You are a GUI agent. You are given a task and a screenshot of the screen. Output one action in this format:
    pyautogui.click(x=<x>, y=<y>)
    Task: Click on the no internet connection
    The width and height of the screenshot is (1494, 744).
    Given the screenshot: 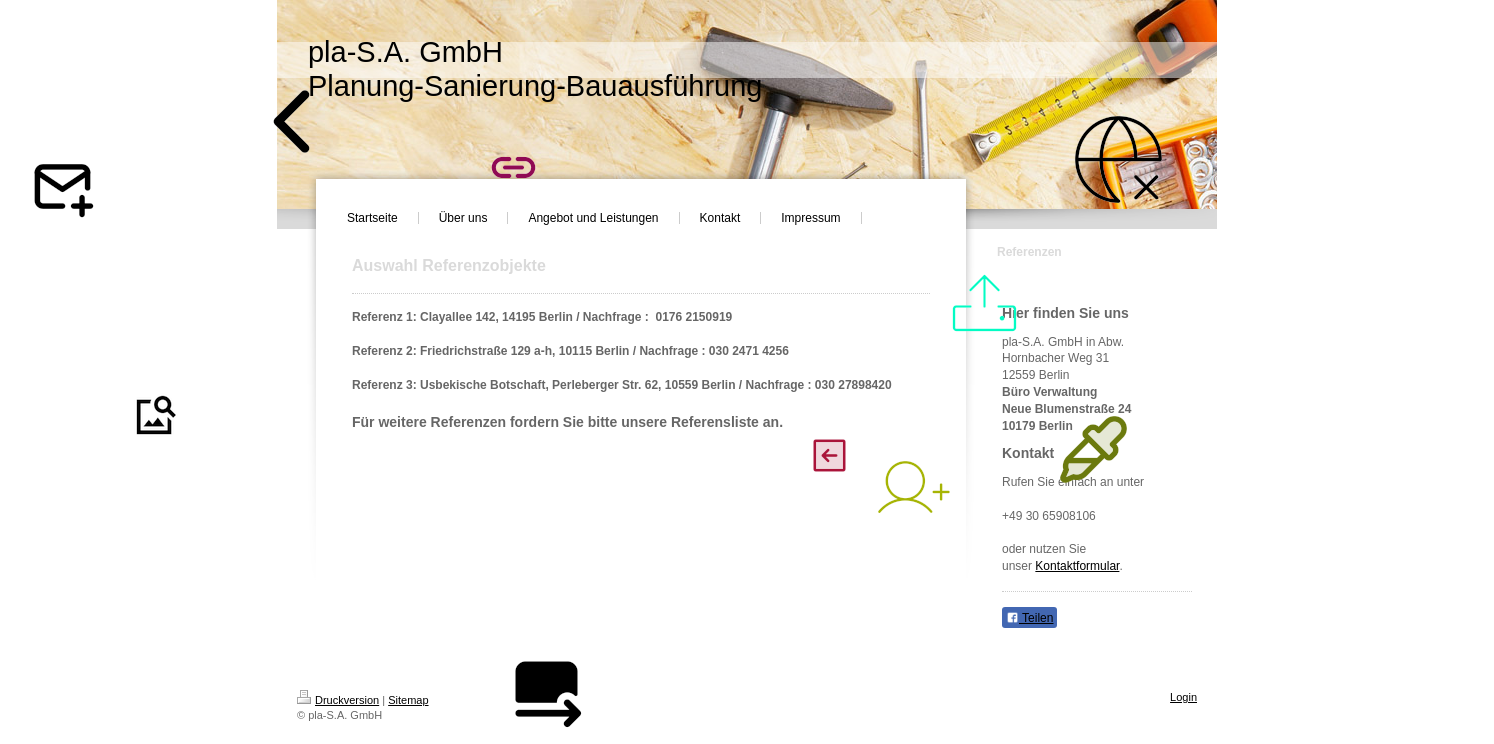 What is the action you would take?
    pyautogui.click(x=1118, y=159)
    